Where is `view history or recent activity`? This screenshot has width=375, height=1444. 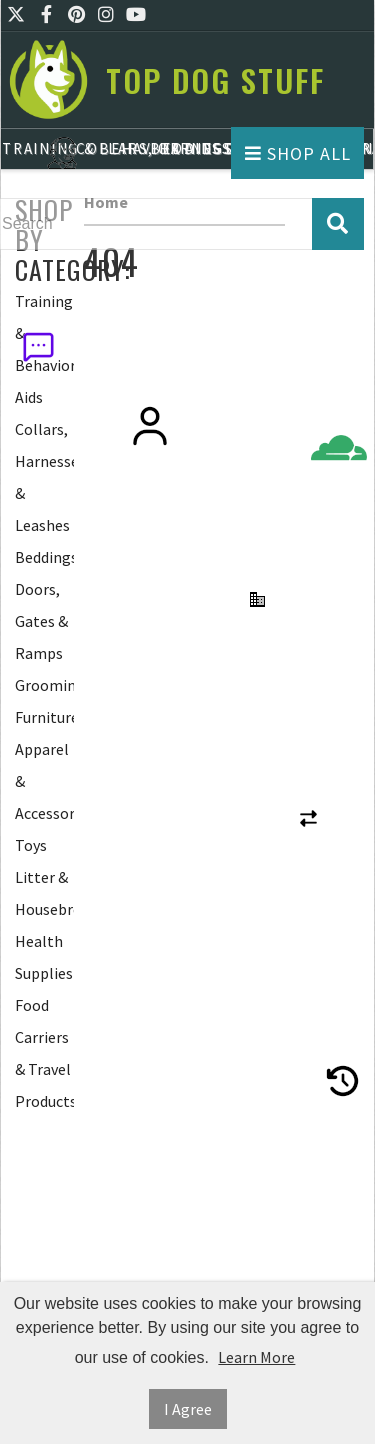 view history or recent activity is located at coordinates (343, 1081).